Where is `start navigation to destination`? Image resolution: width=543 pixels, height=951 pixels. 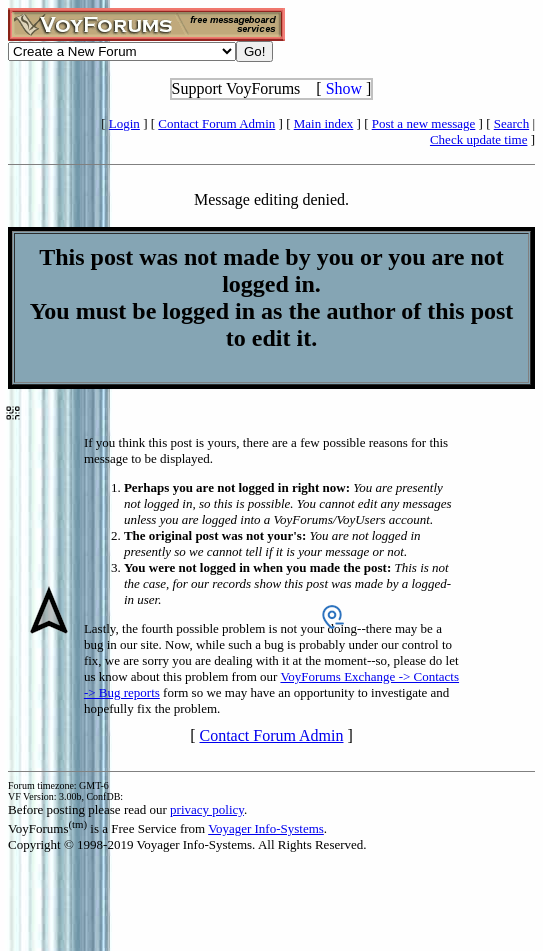
start navigation to destination is located at coordinates (49, 611).